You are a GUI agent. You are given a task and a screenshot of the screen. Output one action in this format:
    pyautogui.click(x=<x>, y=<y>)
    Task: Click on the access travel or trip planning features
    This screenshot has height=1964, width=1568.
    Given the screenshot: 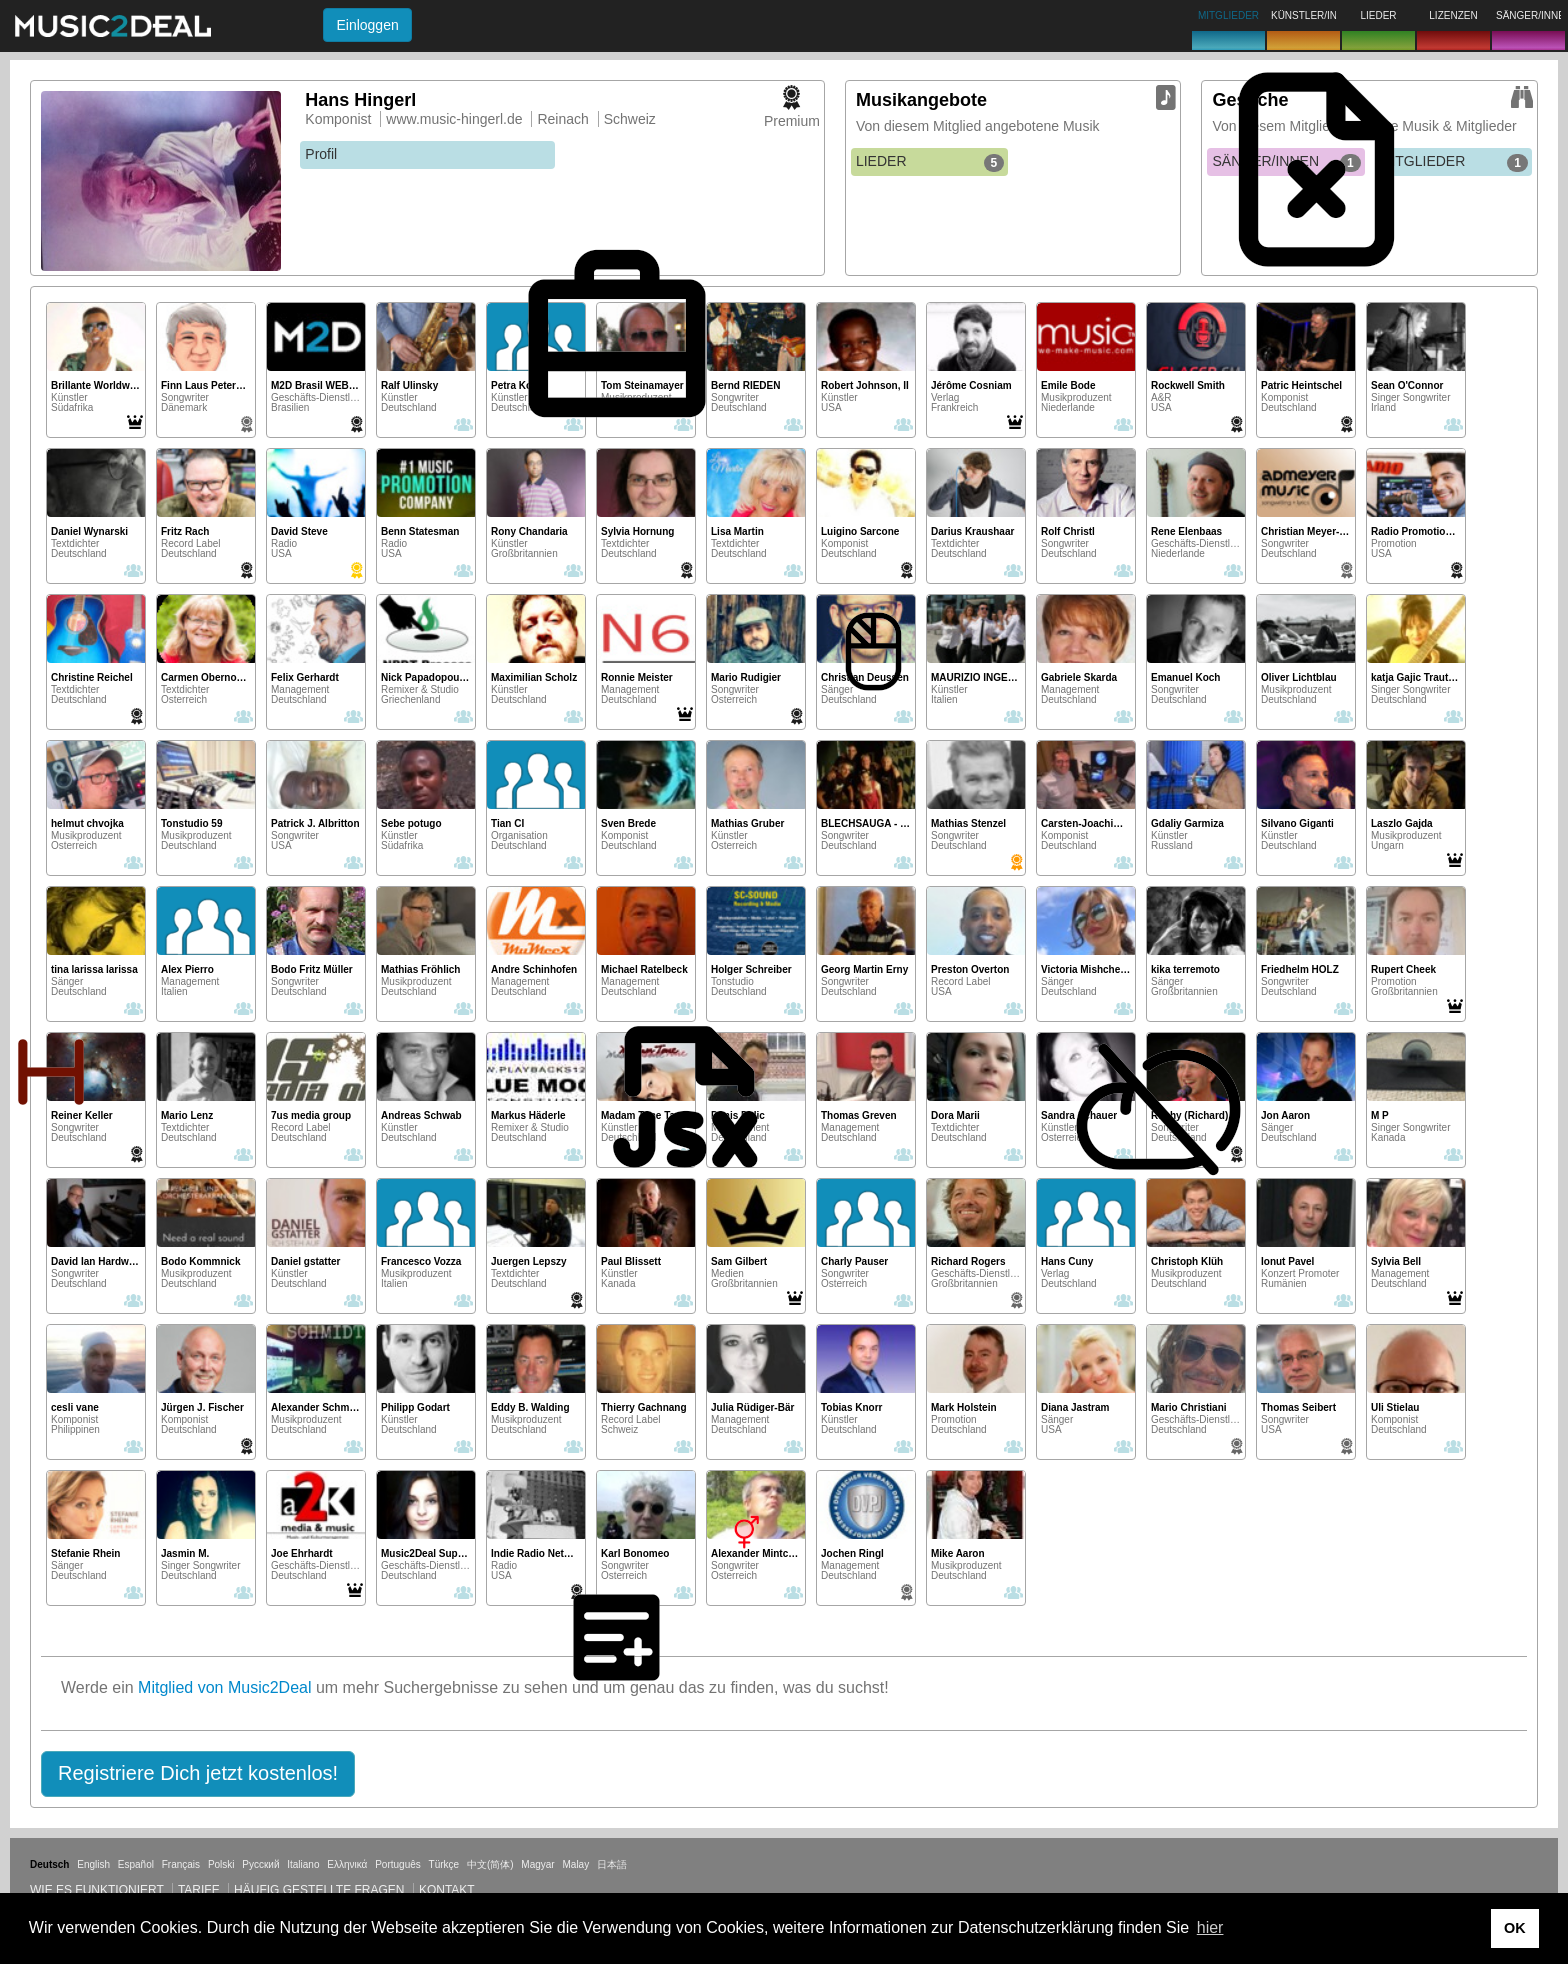 What is the action you would take?
    pyautogui.click(x=617, y=345)
    